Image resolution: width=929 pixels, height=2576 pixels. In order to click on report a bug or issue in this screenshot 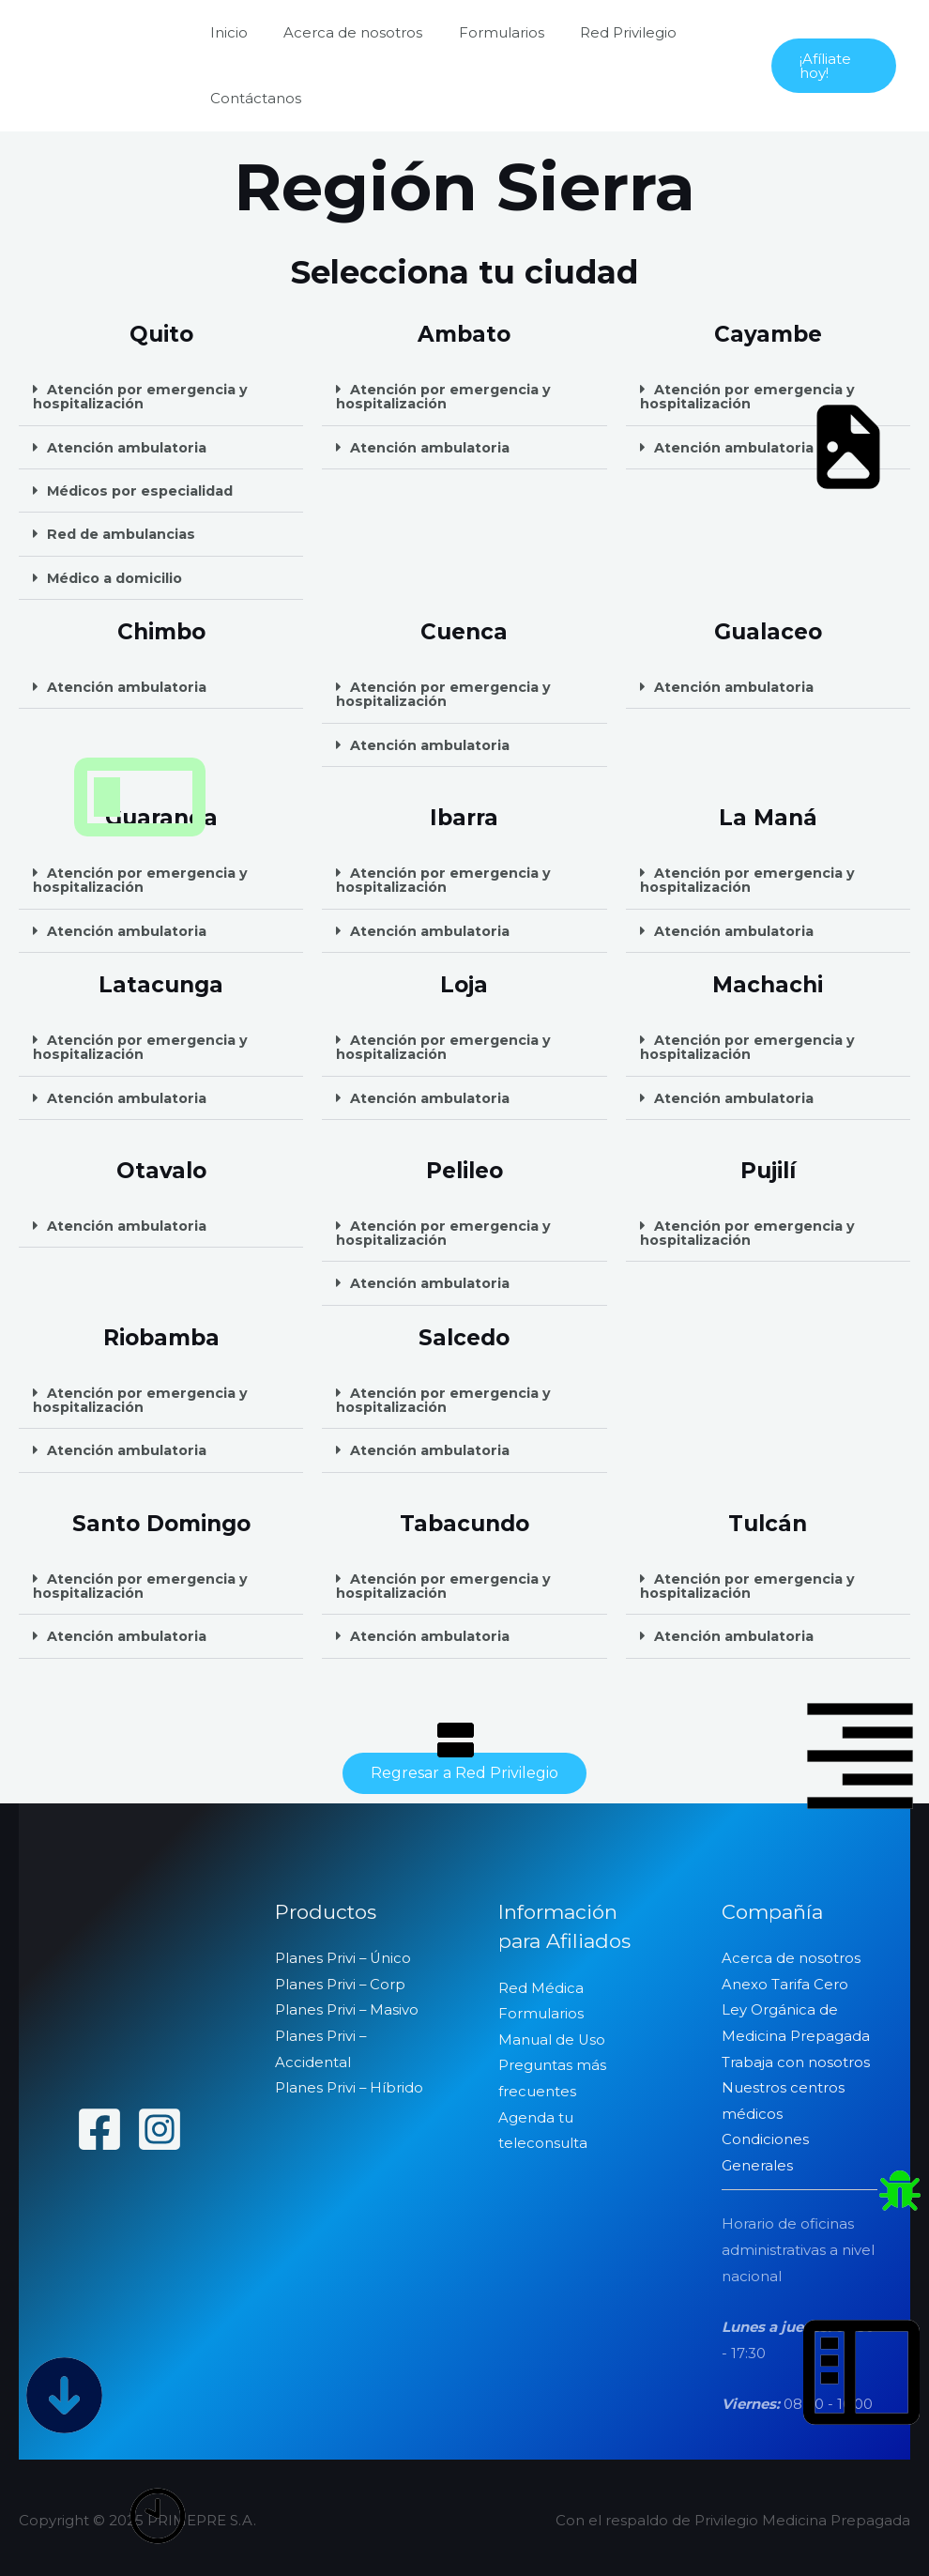, I will do `click(900, 2191)`.